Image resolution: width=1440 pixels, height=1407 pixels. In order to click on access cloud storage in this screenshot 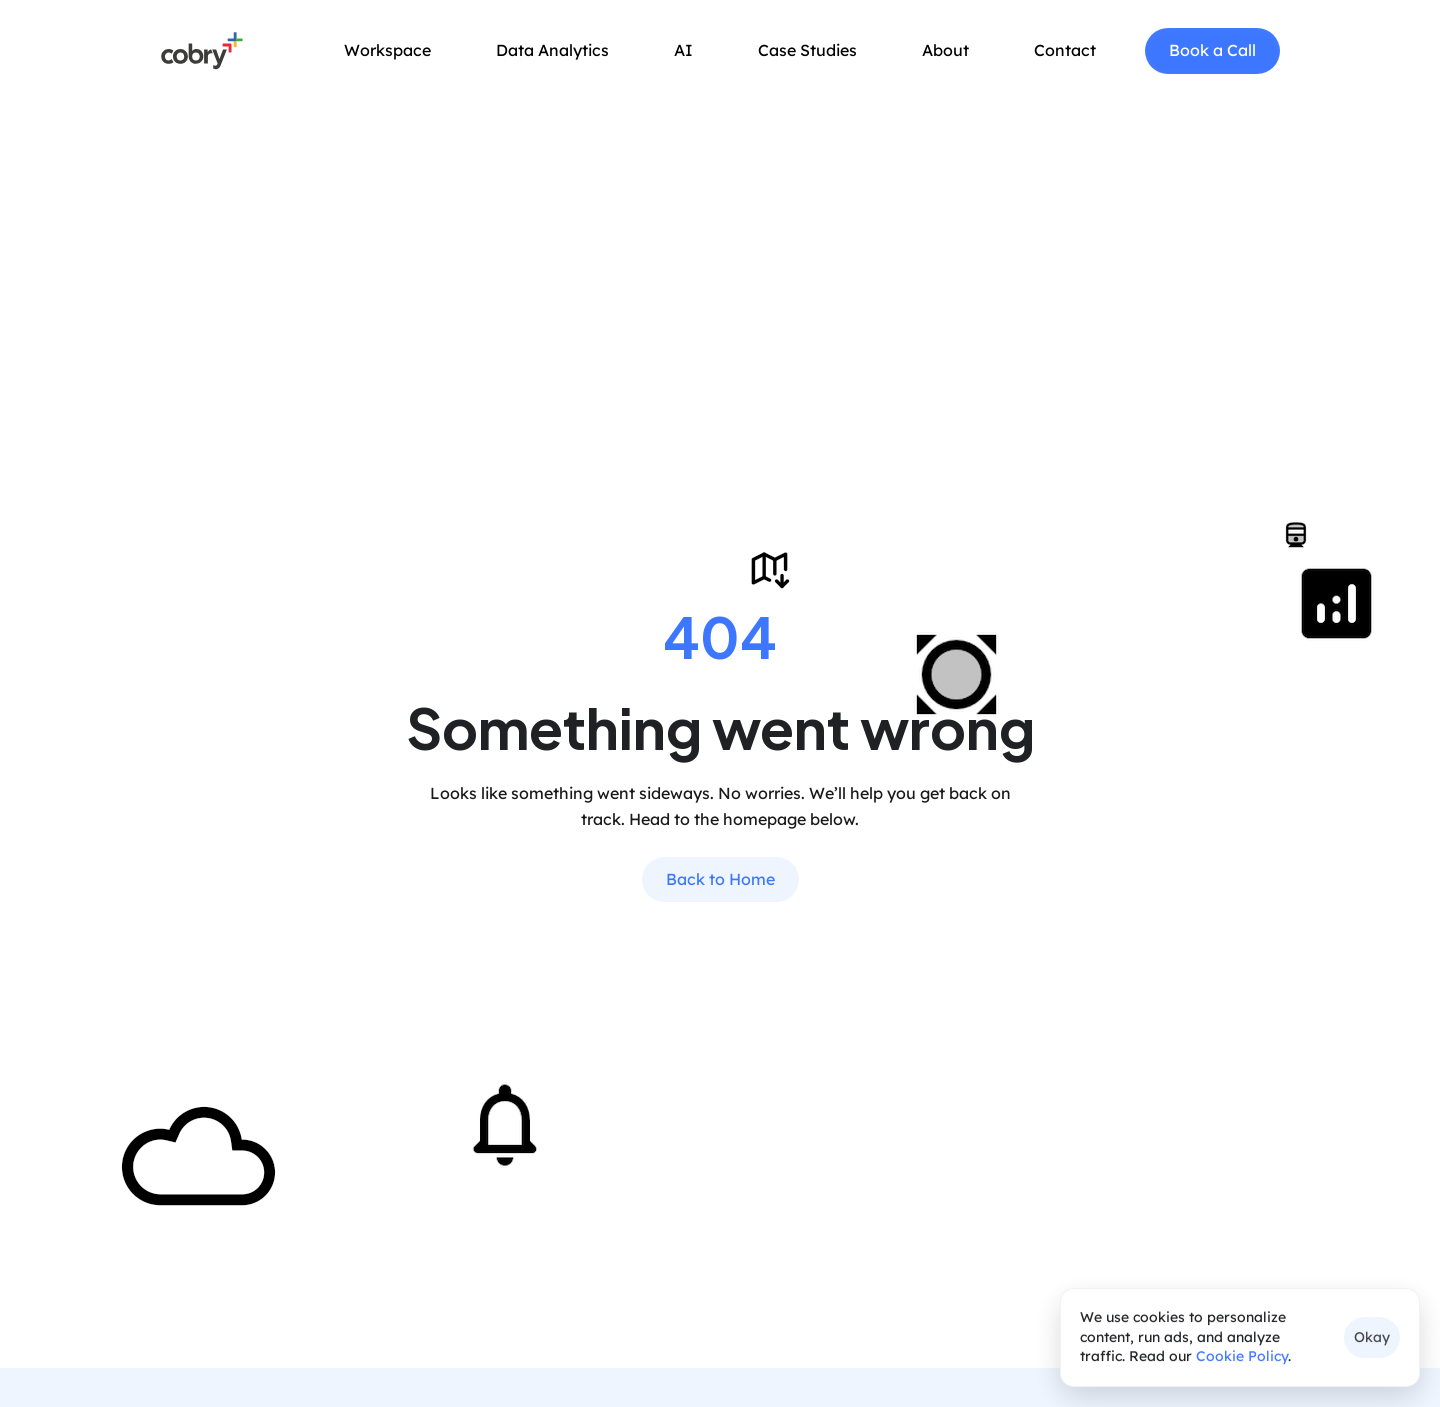, I will do `click(198, 1161)`.